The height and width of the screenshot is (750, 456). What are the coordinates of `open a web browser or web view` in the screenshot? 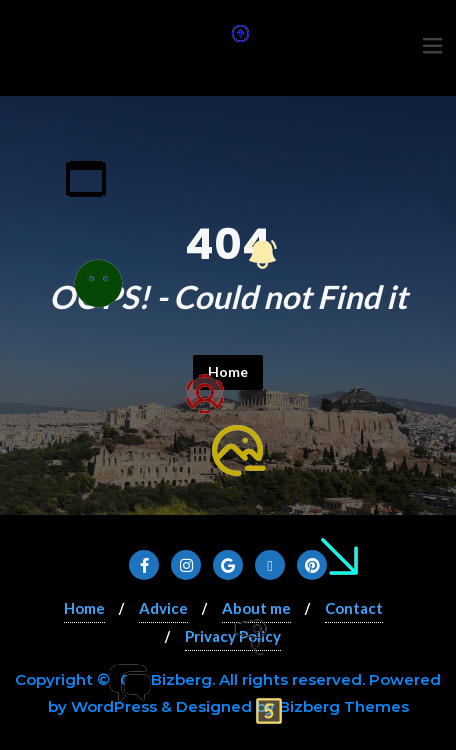 It's located at (86, 179).